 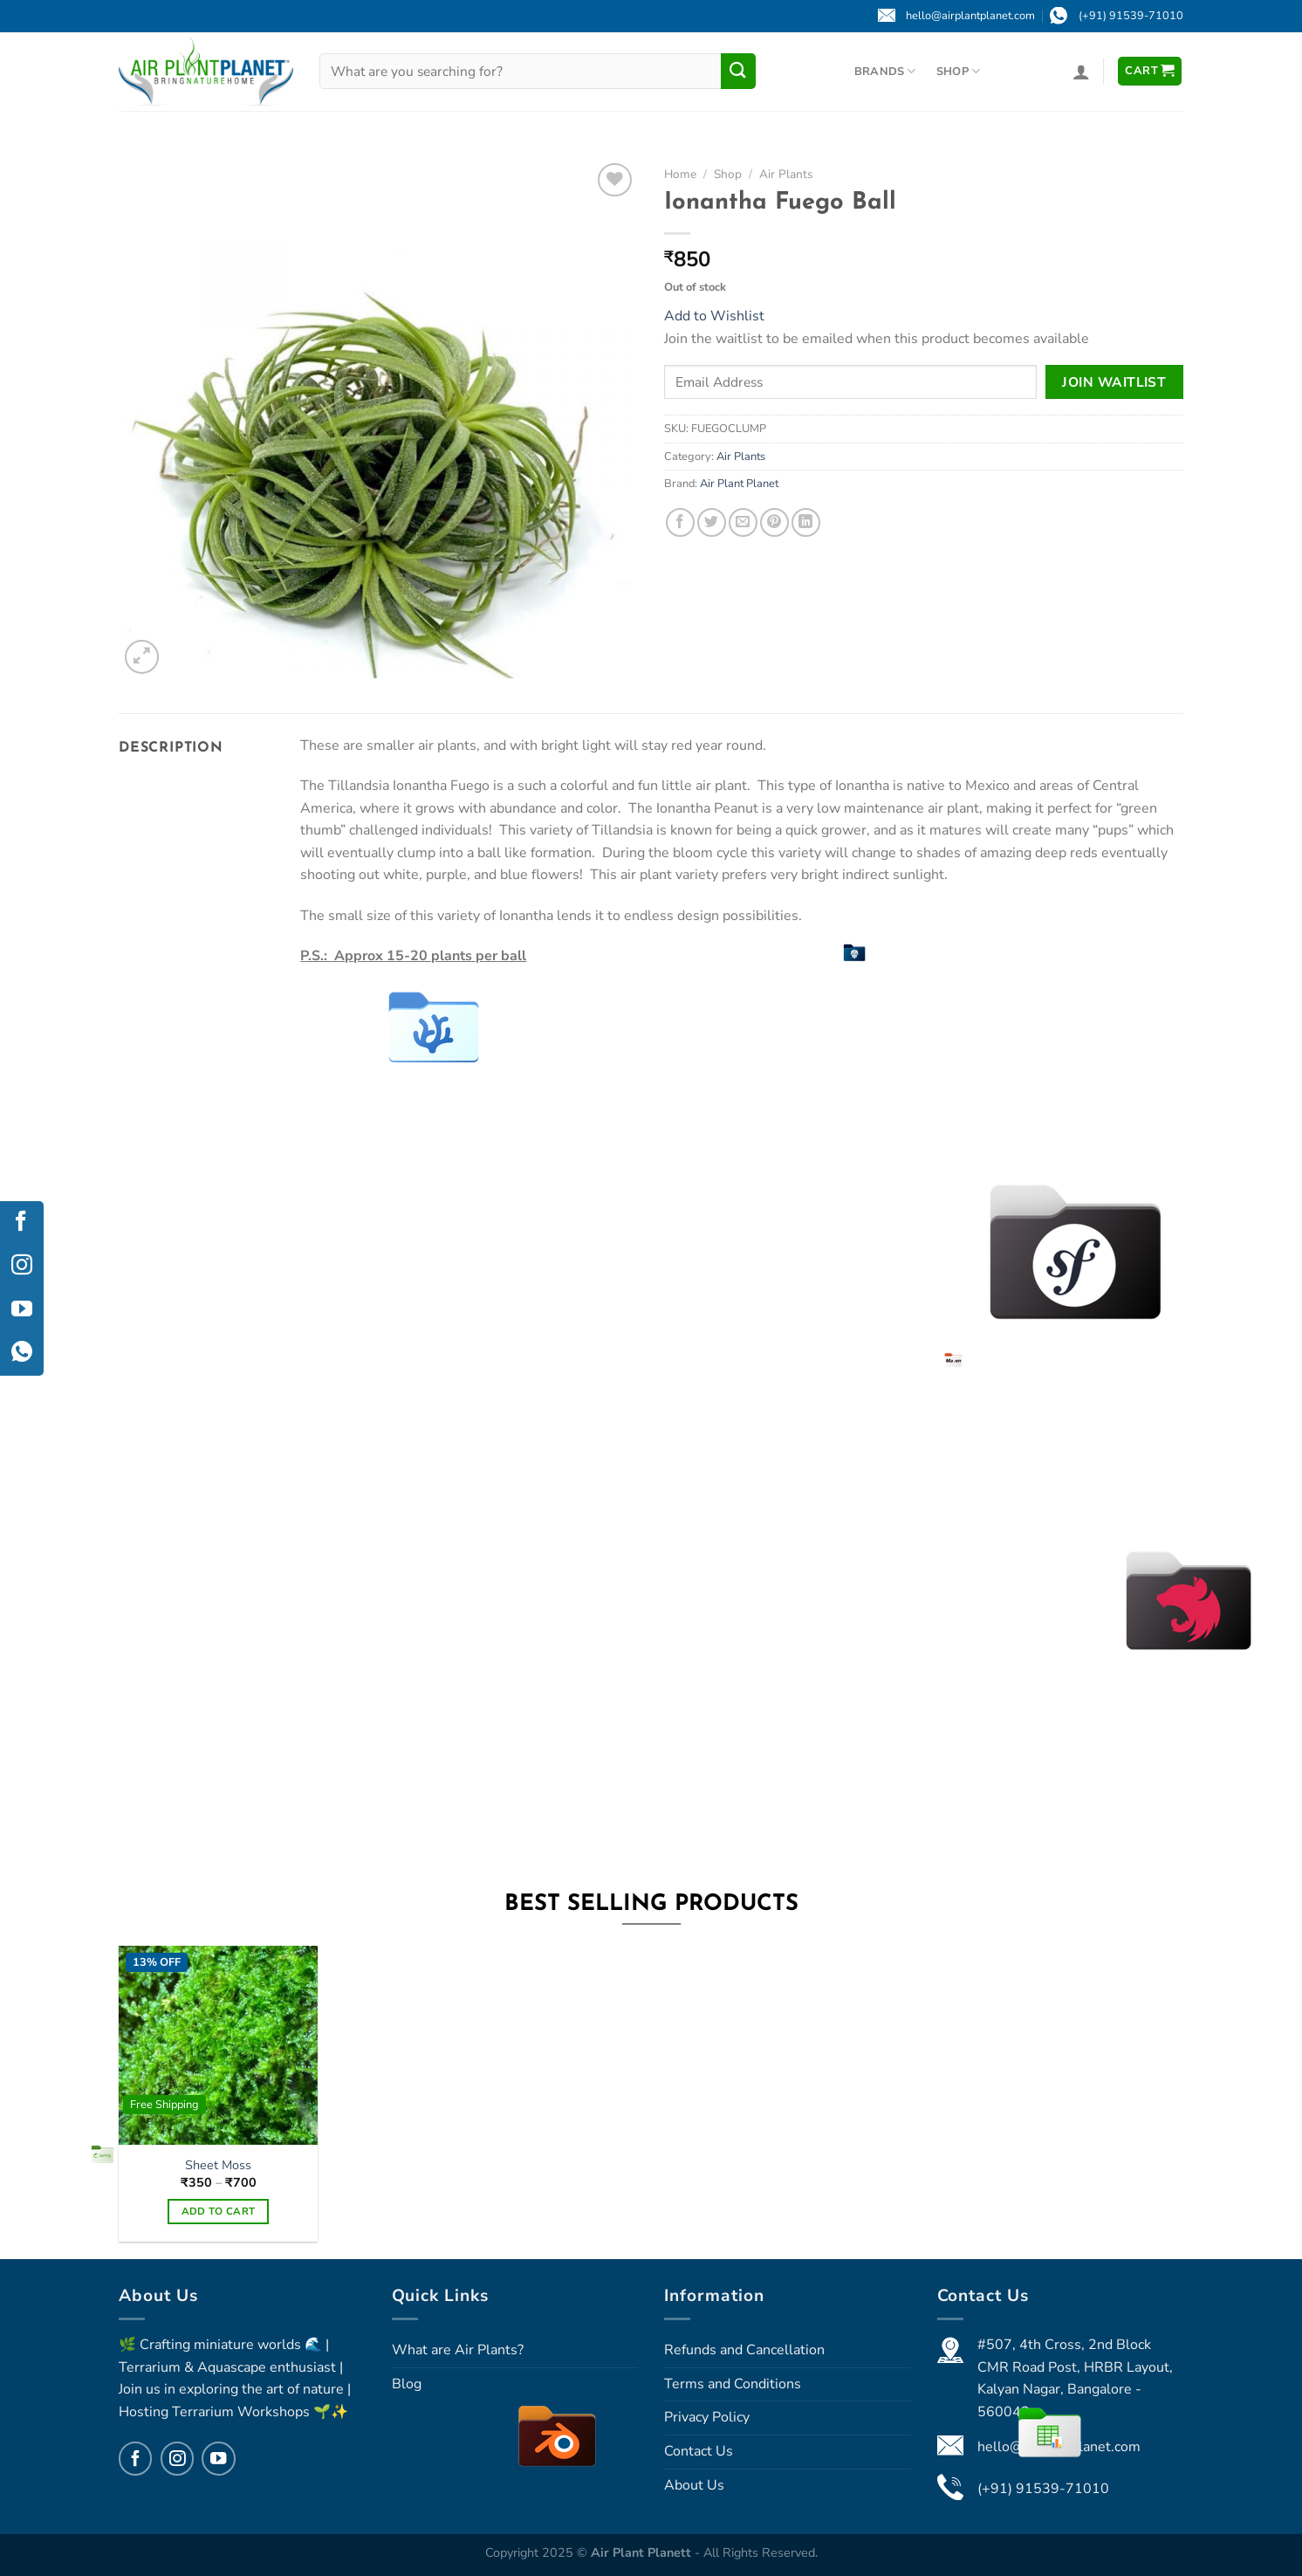 I want to click on open NestJS project folder, so click(x=1188, y=1604).